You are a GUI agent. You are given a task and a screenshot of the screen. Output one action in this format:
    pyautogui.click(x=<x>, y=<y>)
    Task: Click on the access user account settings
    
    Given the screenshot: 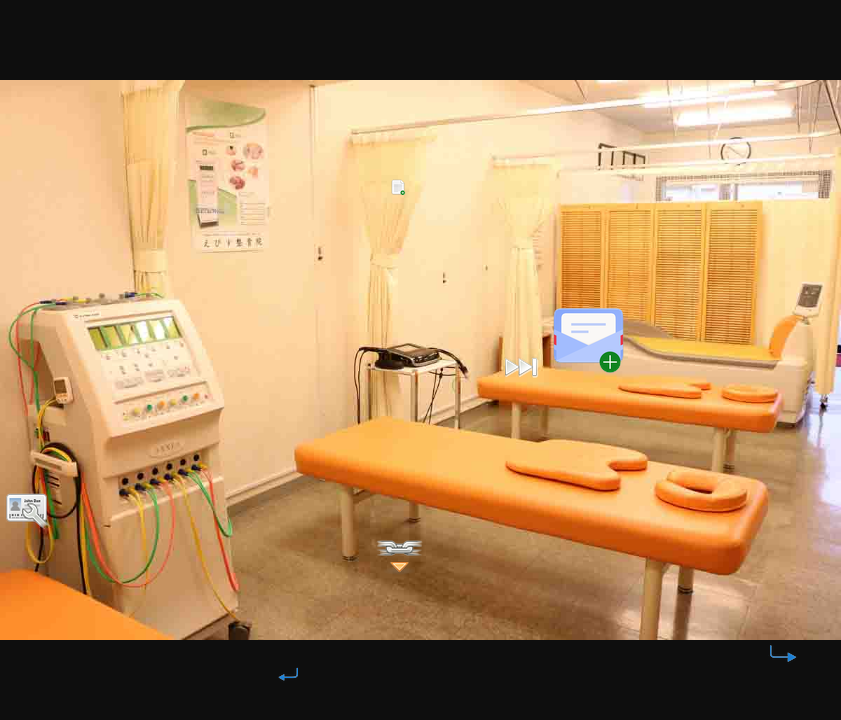 What is the action you would take?
    pyautogui.click(x=26, y=505)
    